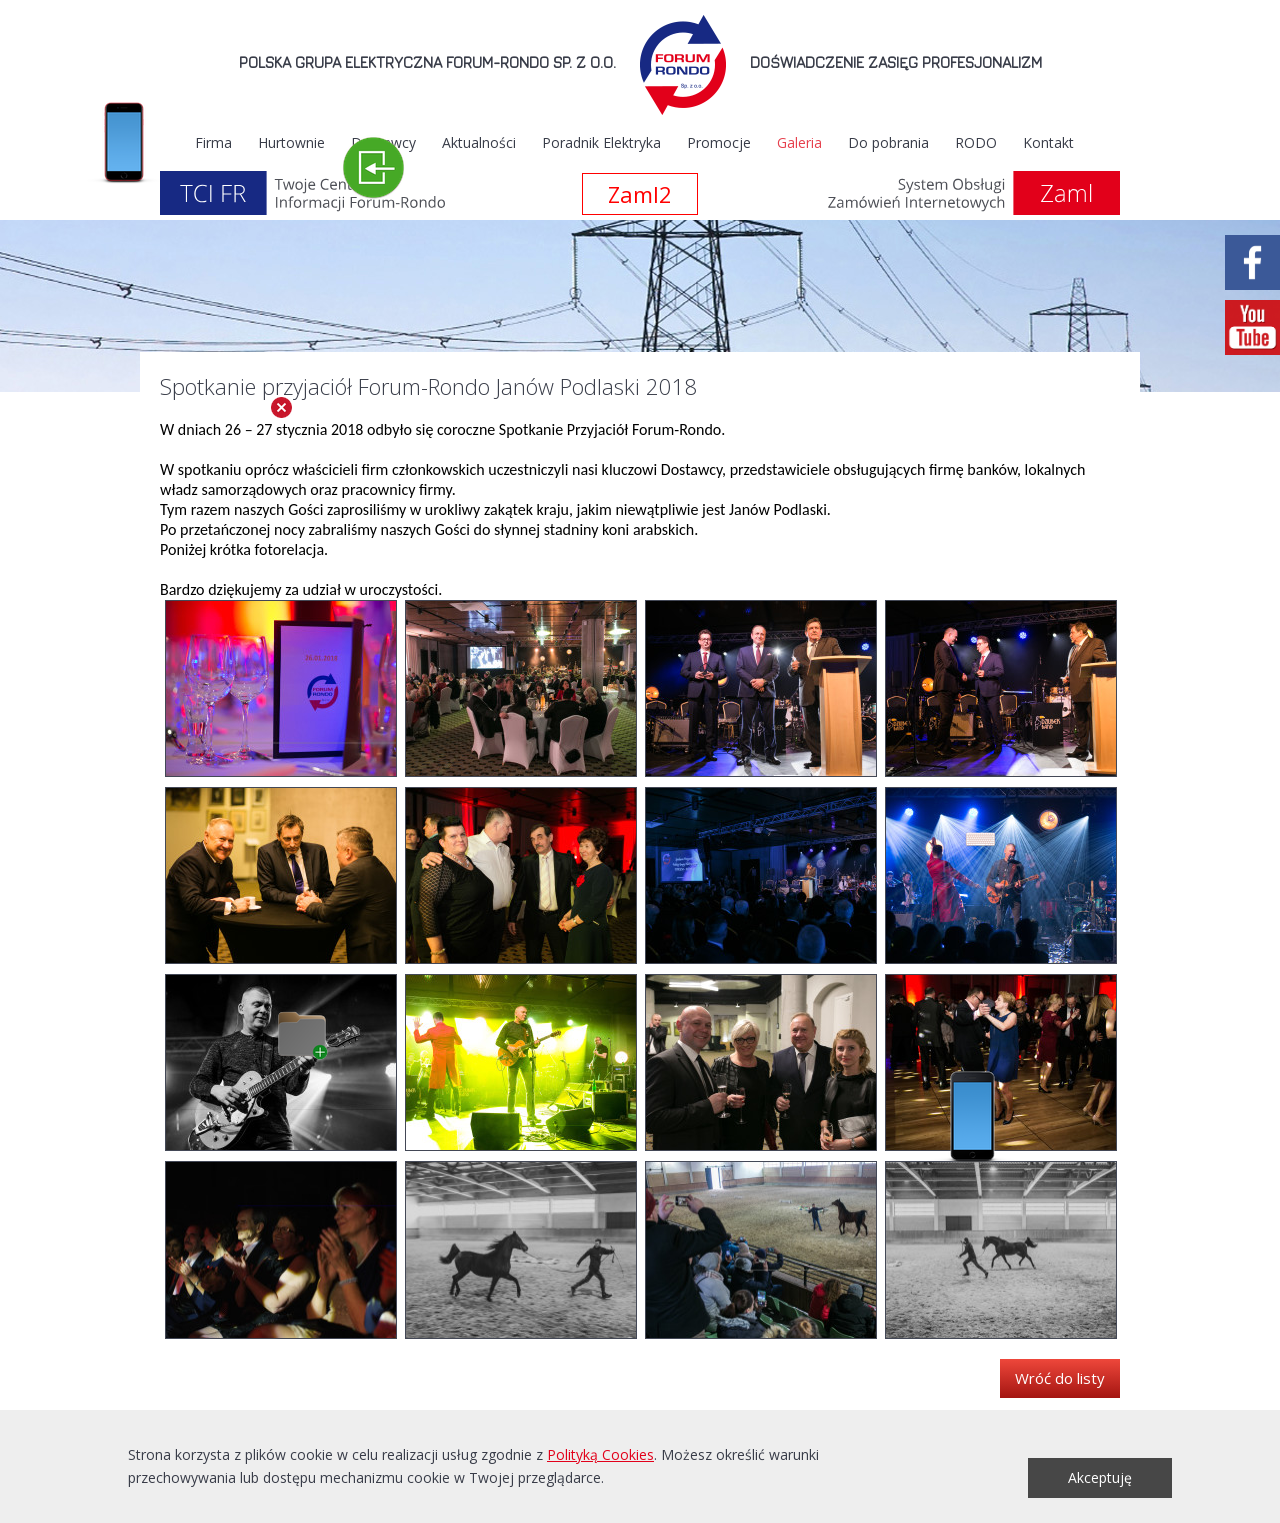  Describe the element at coordinates (373, 167) in the screenshot. I see `log out of the current user session` at that location.